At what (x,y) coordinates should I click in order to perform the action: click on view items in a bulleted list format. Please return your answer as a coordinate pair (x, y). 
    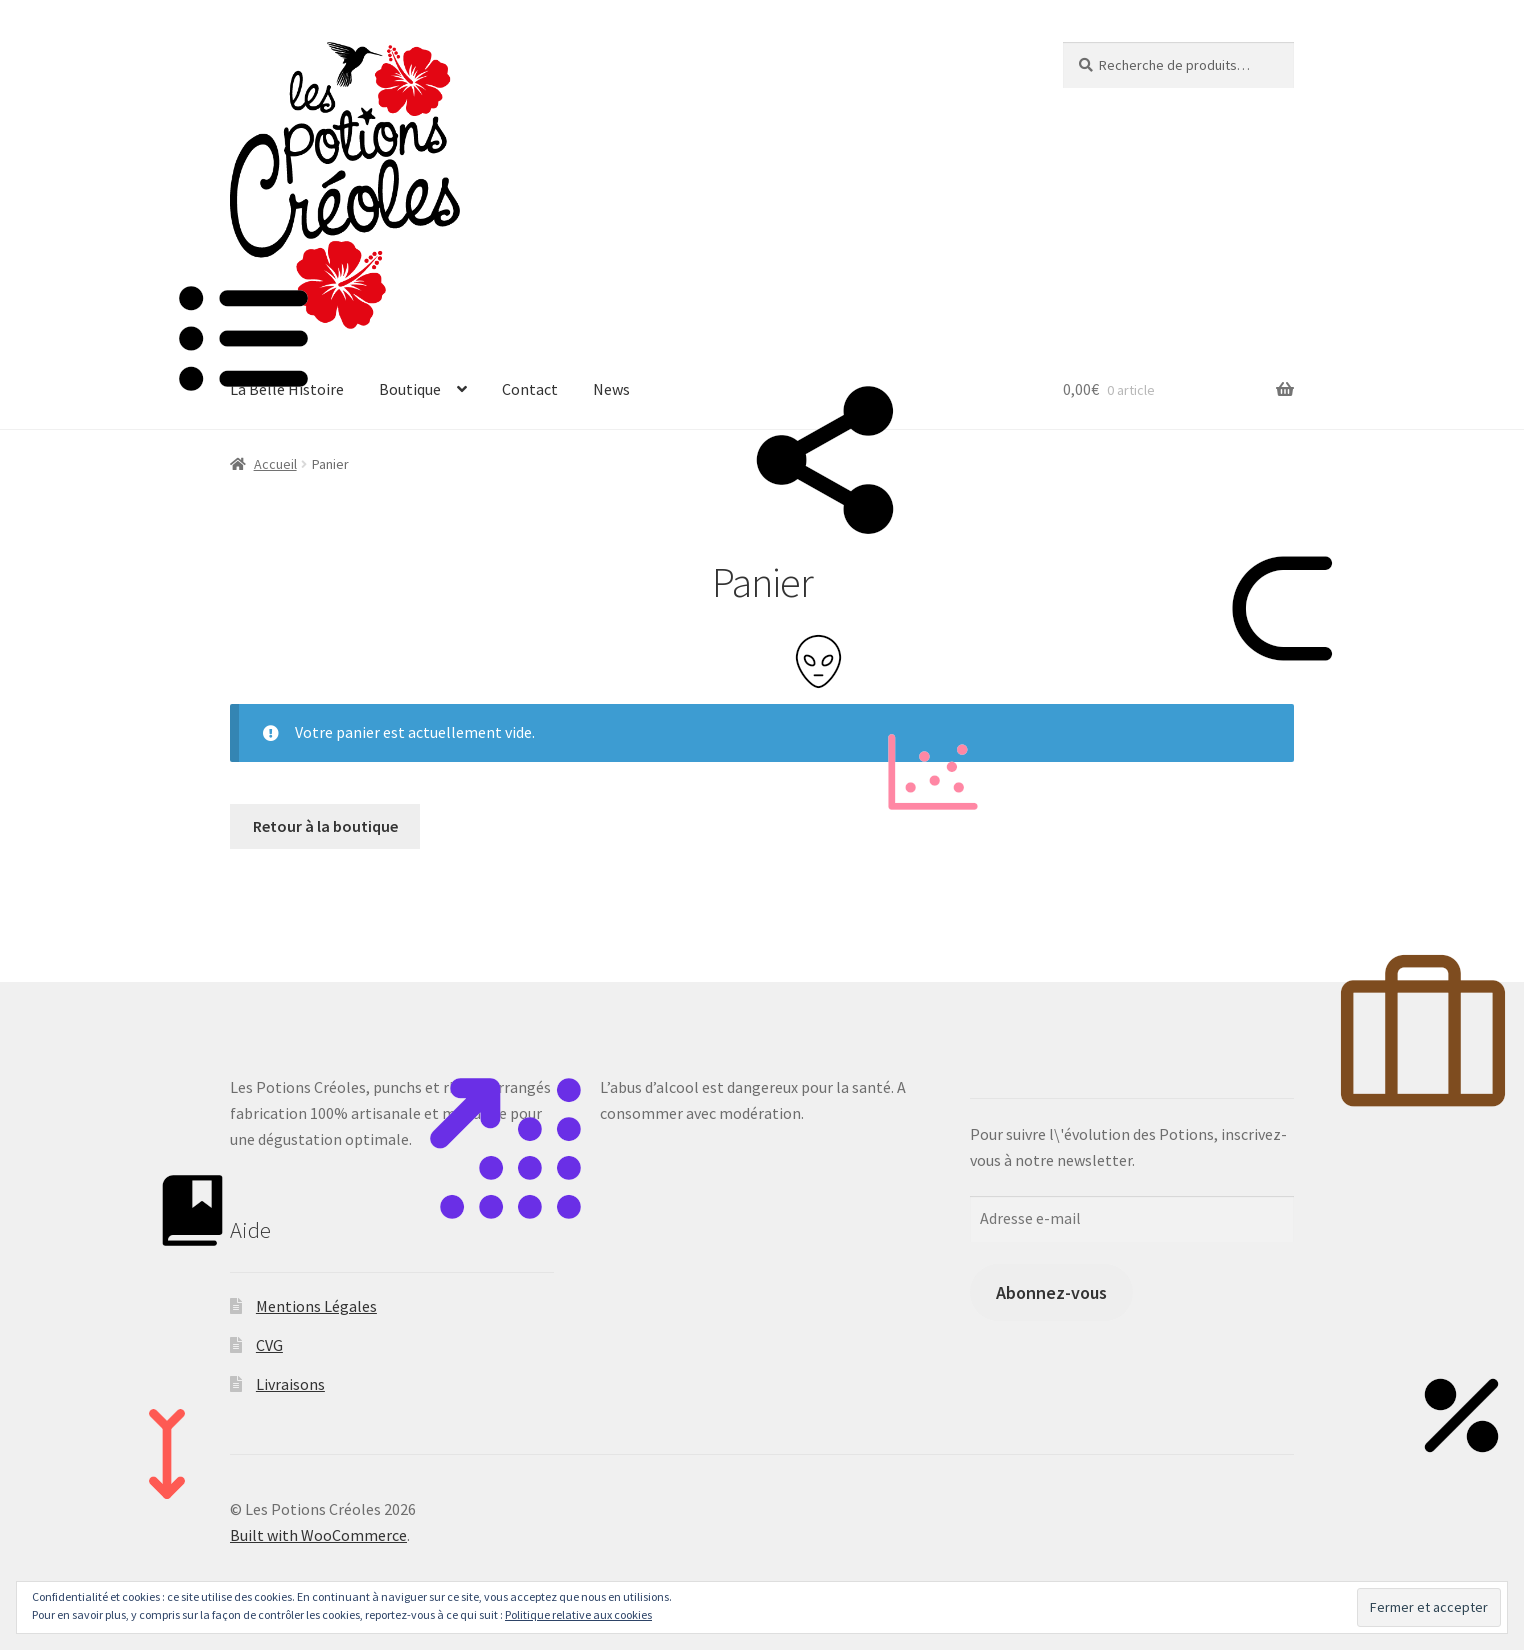
    Looking at the image, I should click on (243, 338).